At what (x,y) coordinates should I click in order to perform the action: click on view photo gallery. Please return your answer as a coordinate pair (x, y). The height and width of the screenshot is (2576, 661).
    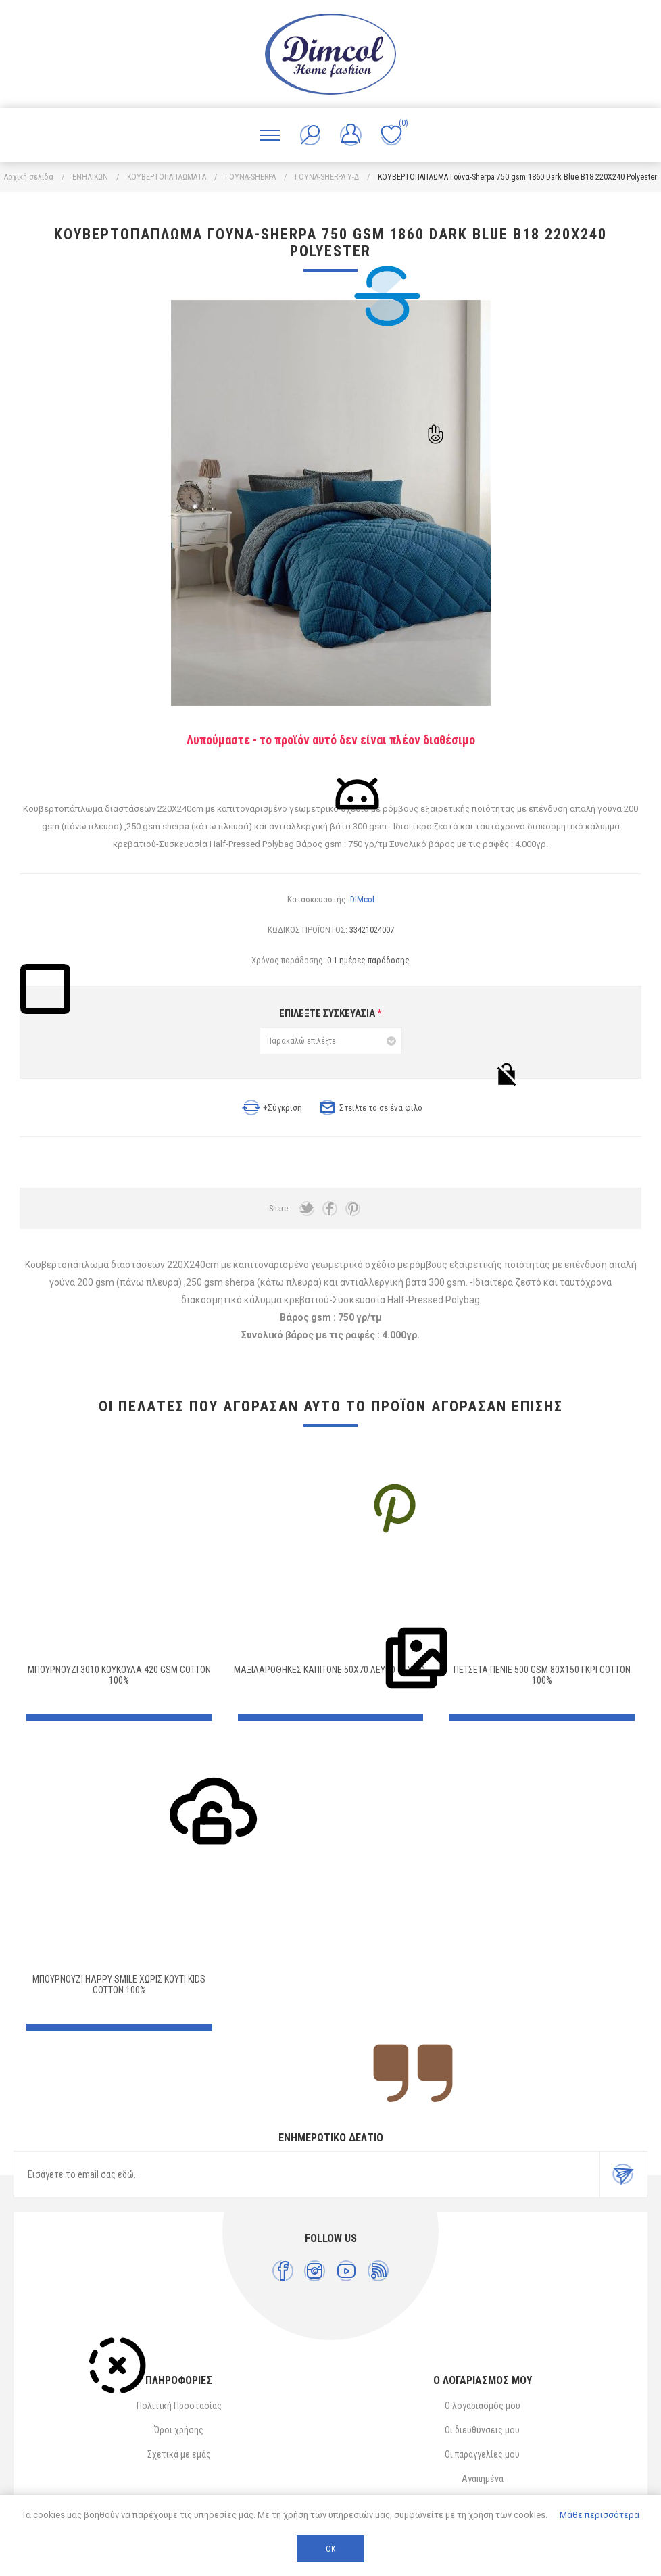
    Looking at the image, I should click on (416, 1658).